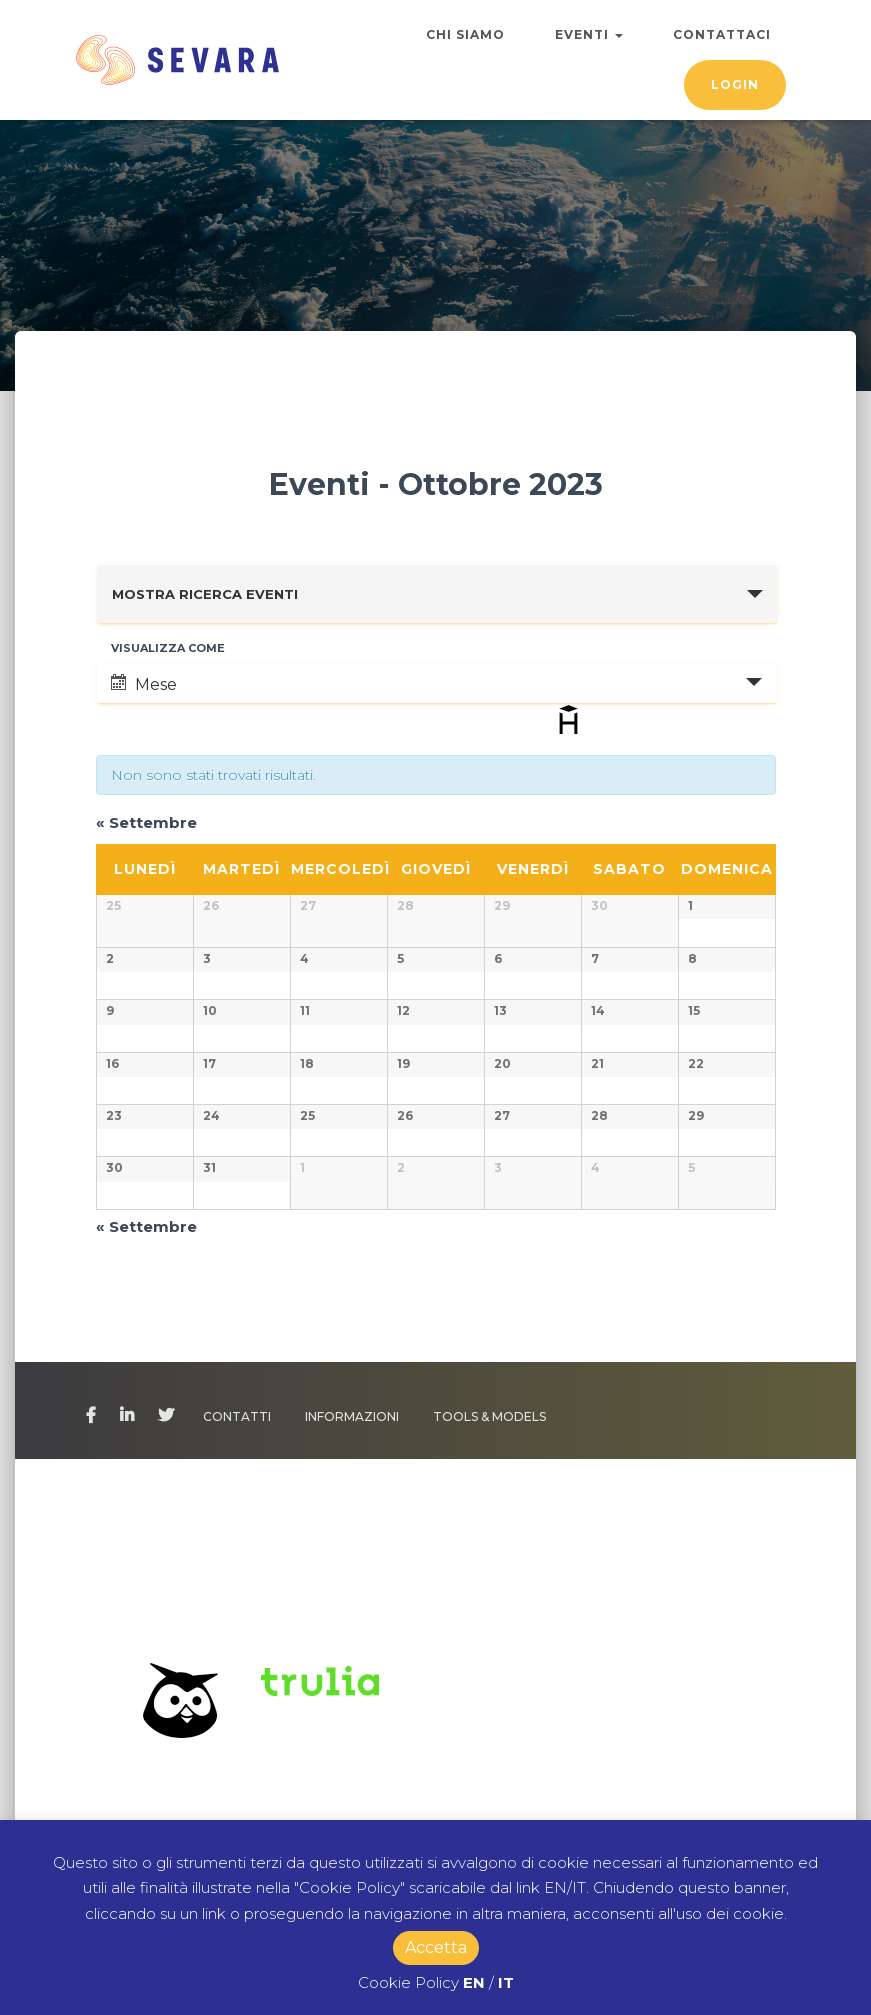  What do you see at coordinates (180, 1700) in the screenshot?
I see `open hootsuite social media management app` at bounding box center [180, 1700].